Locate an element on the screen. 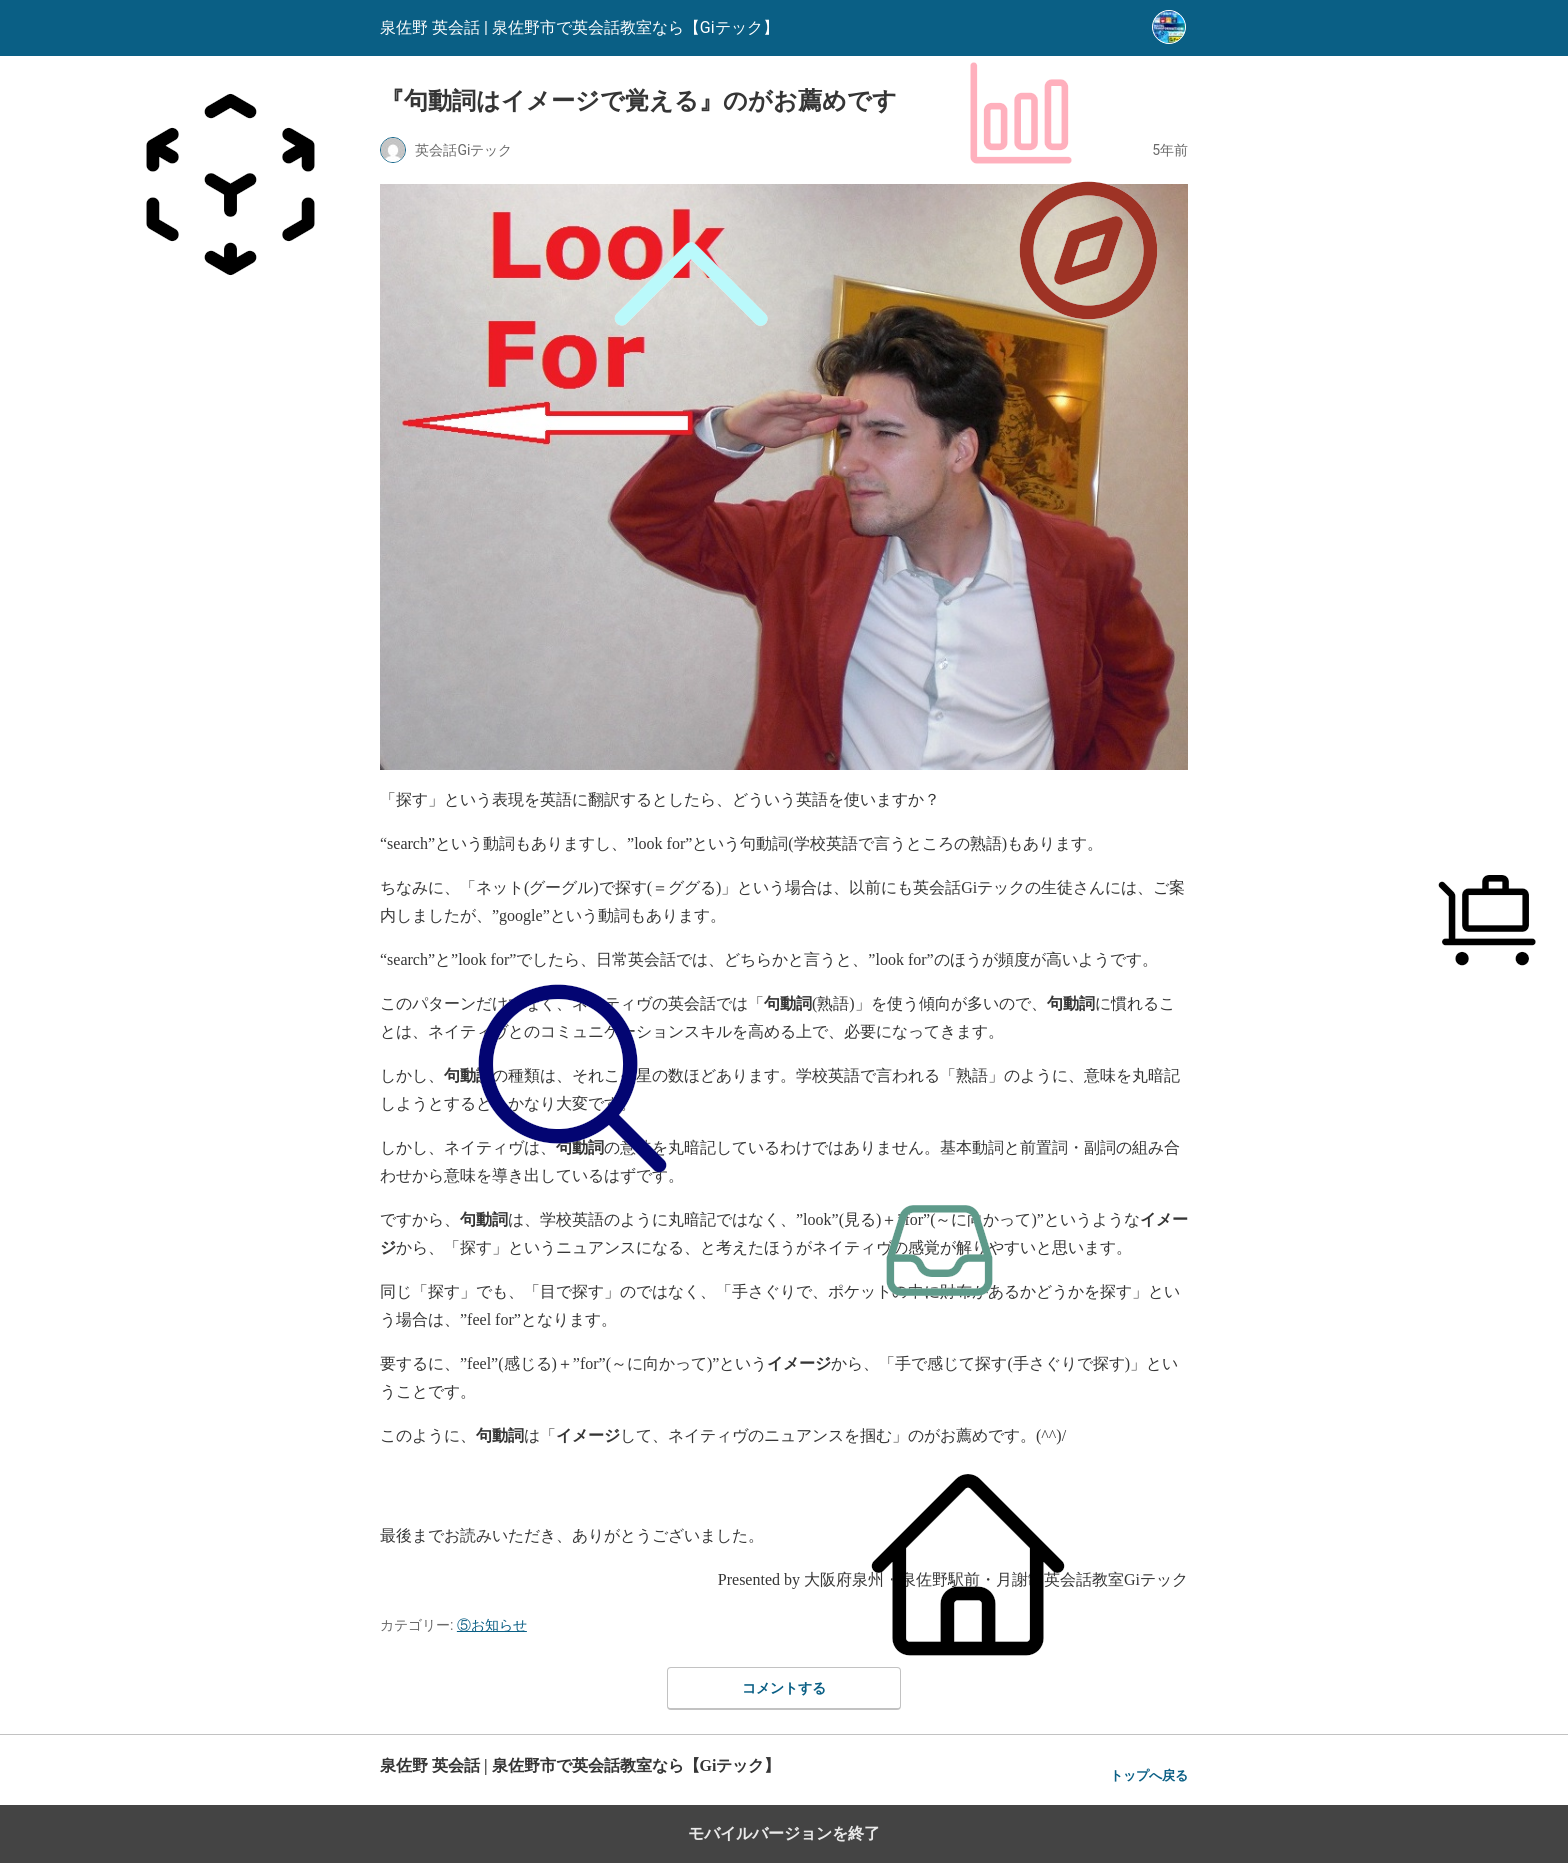 The height and width of the screenshot is (1863, 1568). access luggage or baggage services is located at coordinates (1485, 918).